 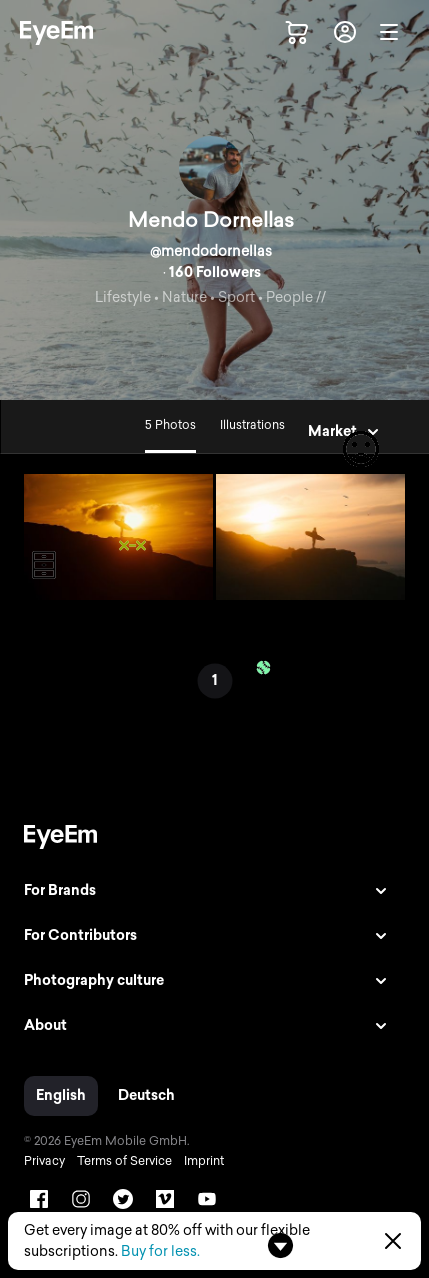 I want to click on browse furniture or home decor items, so click(x=44, y=565).